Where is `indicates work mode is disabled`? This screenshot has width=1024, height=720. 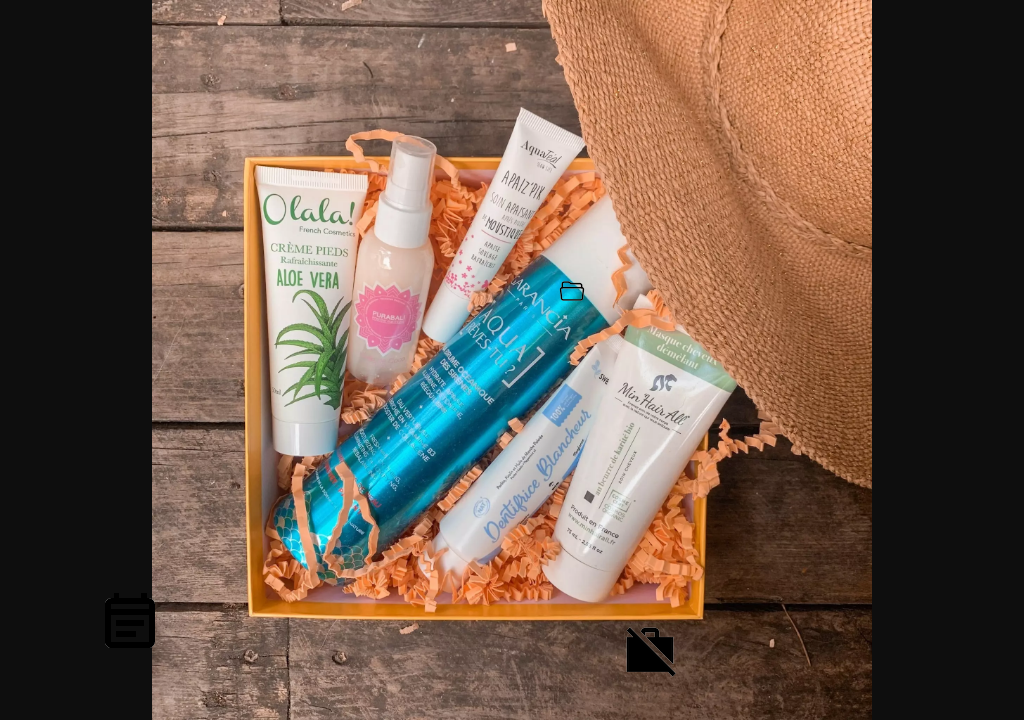
indicates work mode is disabled is located at coordinates (650, 651).